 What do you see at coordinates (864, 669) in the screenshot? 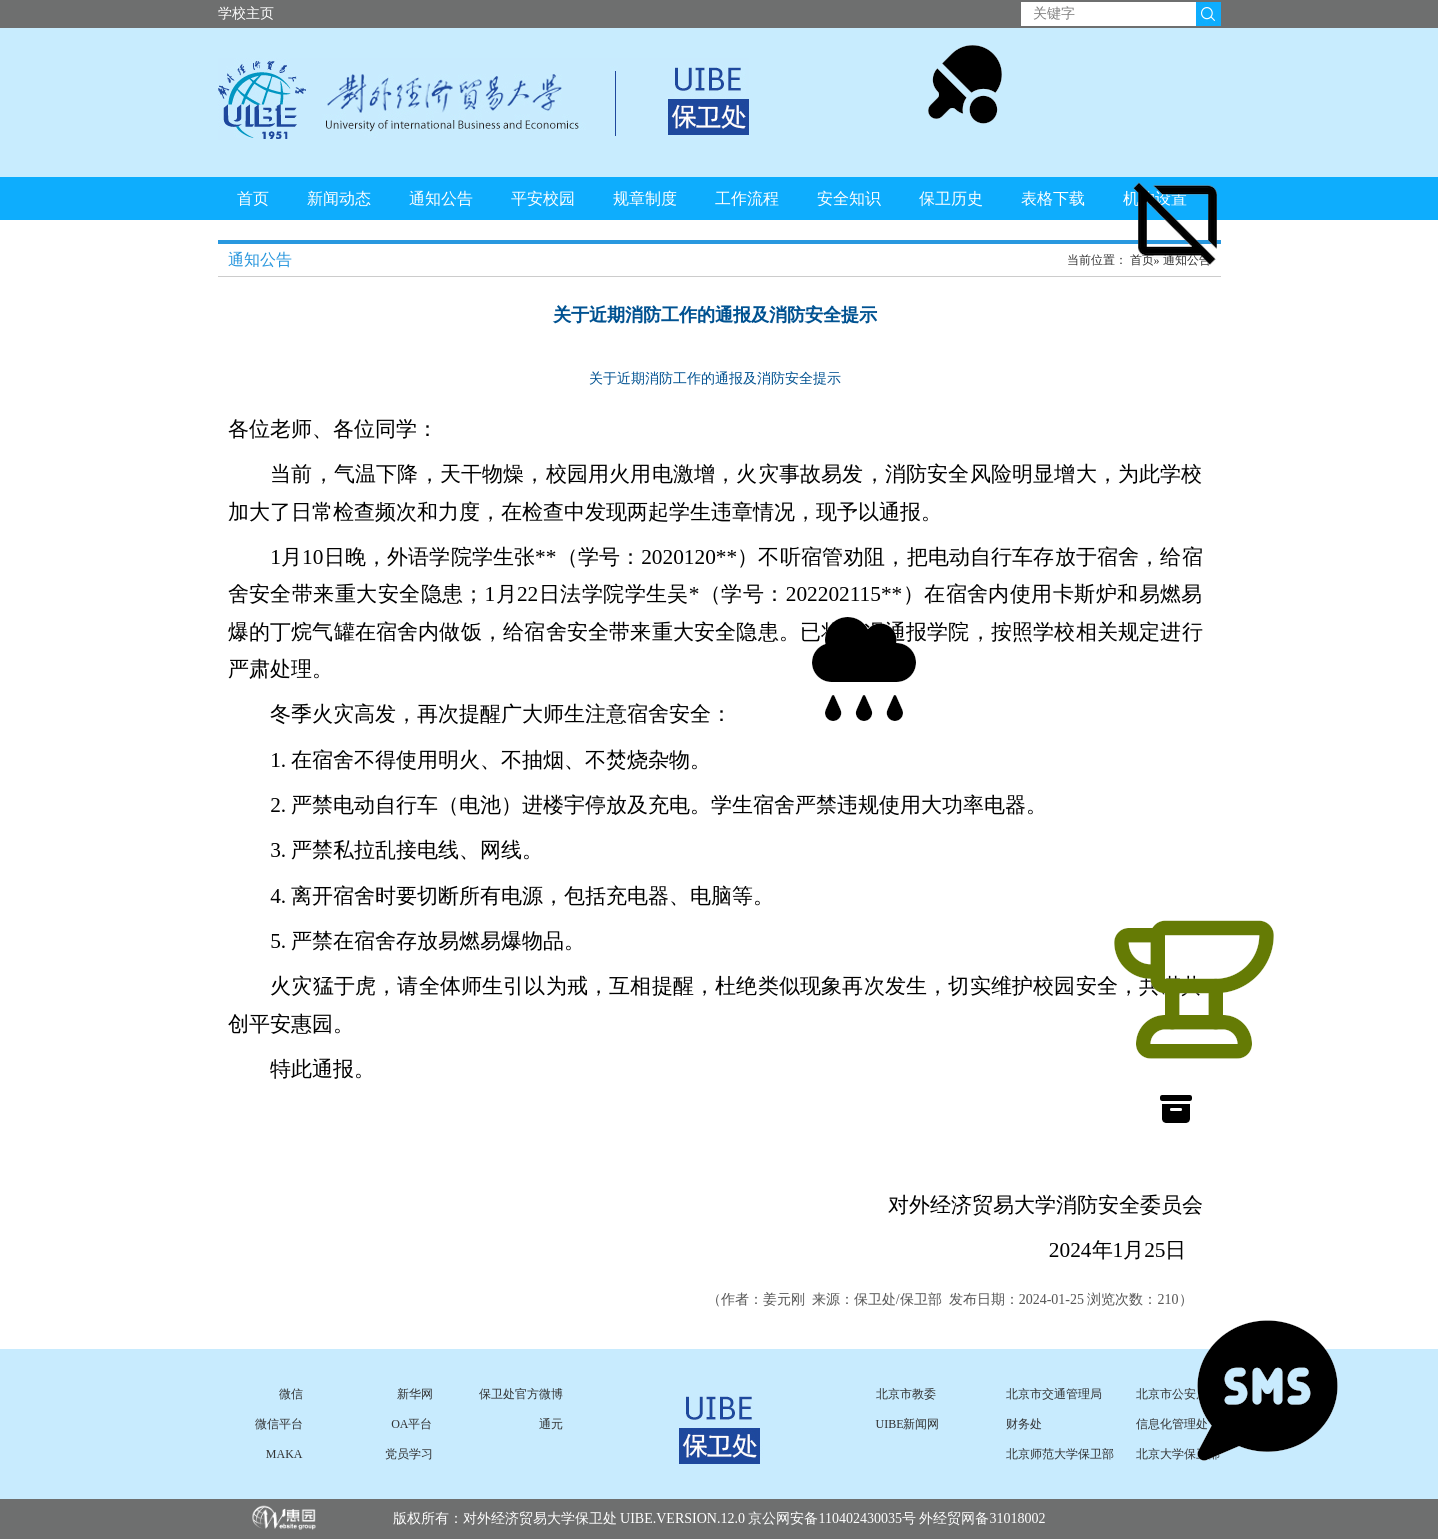
I see `indicates rainy weather conditions` at bounding box center [864, 669].